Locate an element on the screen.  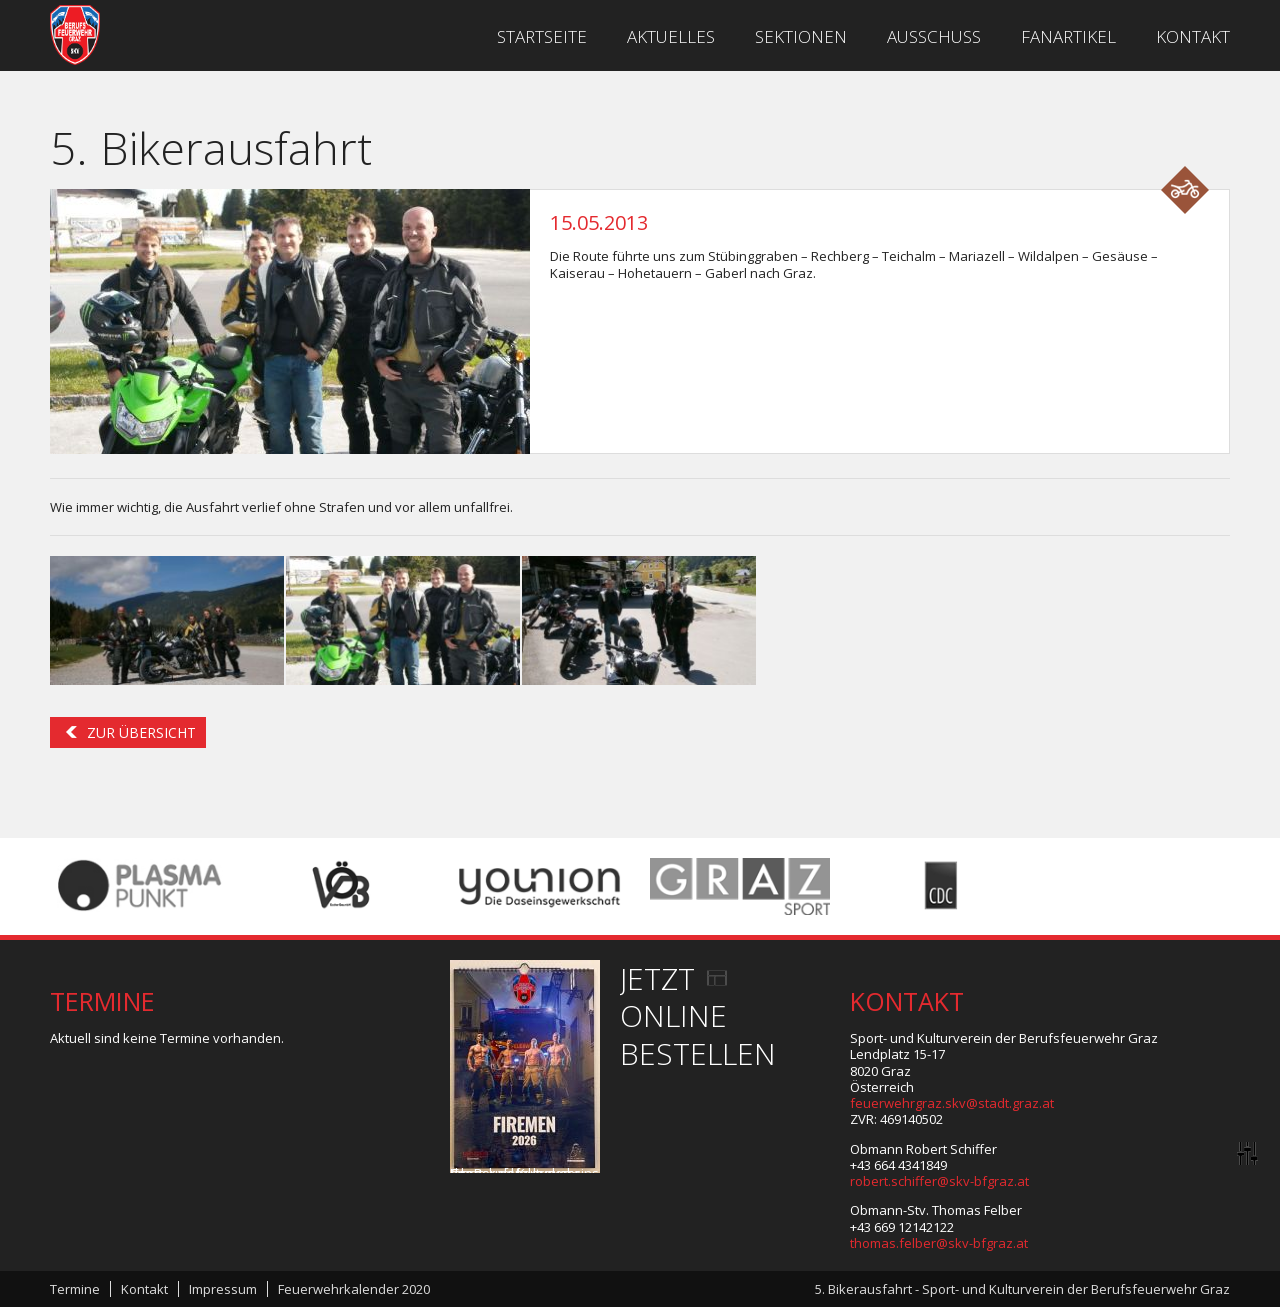
adjust settings or preferences is located at coordinates (1247, 1153).